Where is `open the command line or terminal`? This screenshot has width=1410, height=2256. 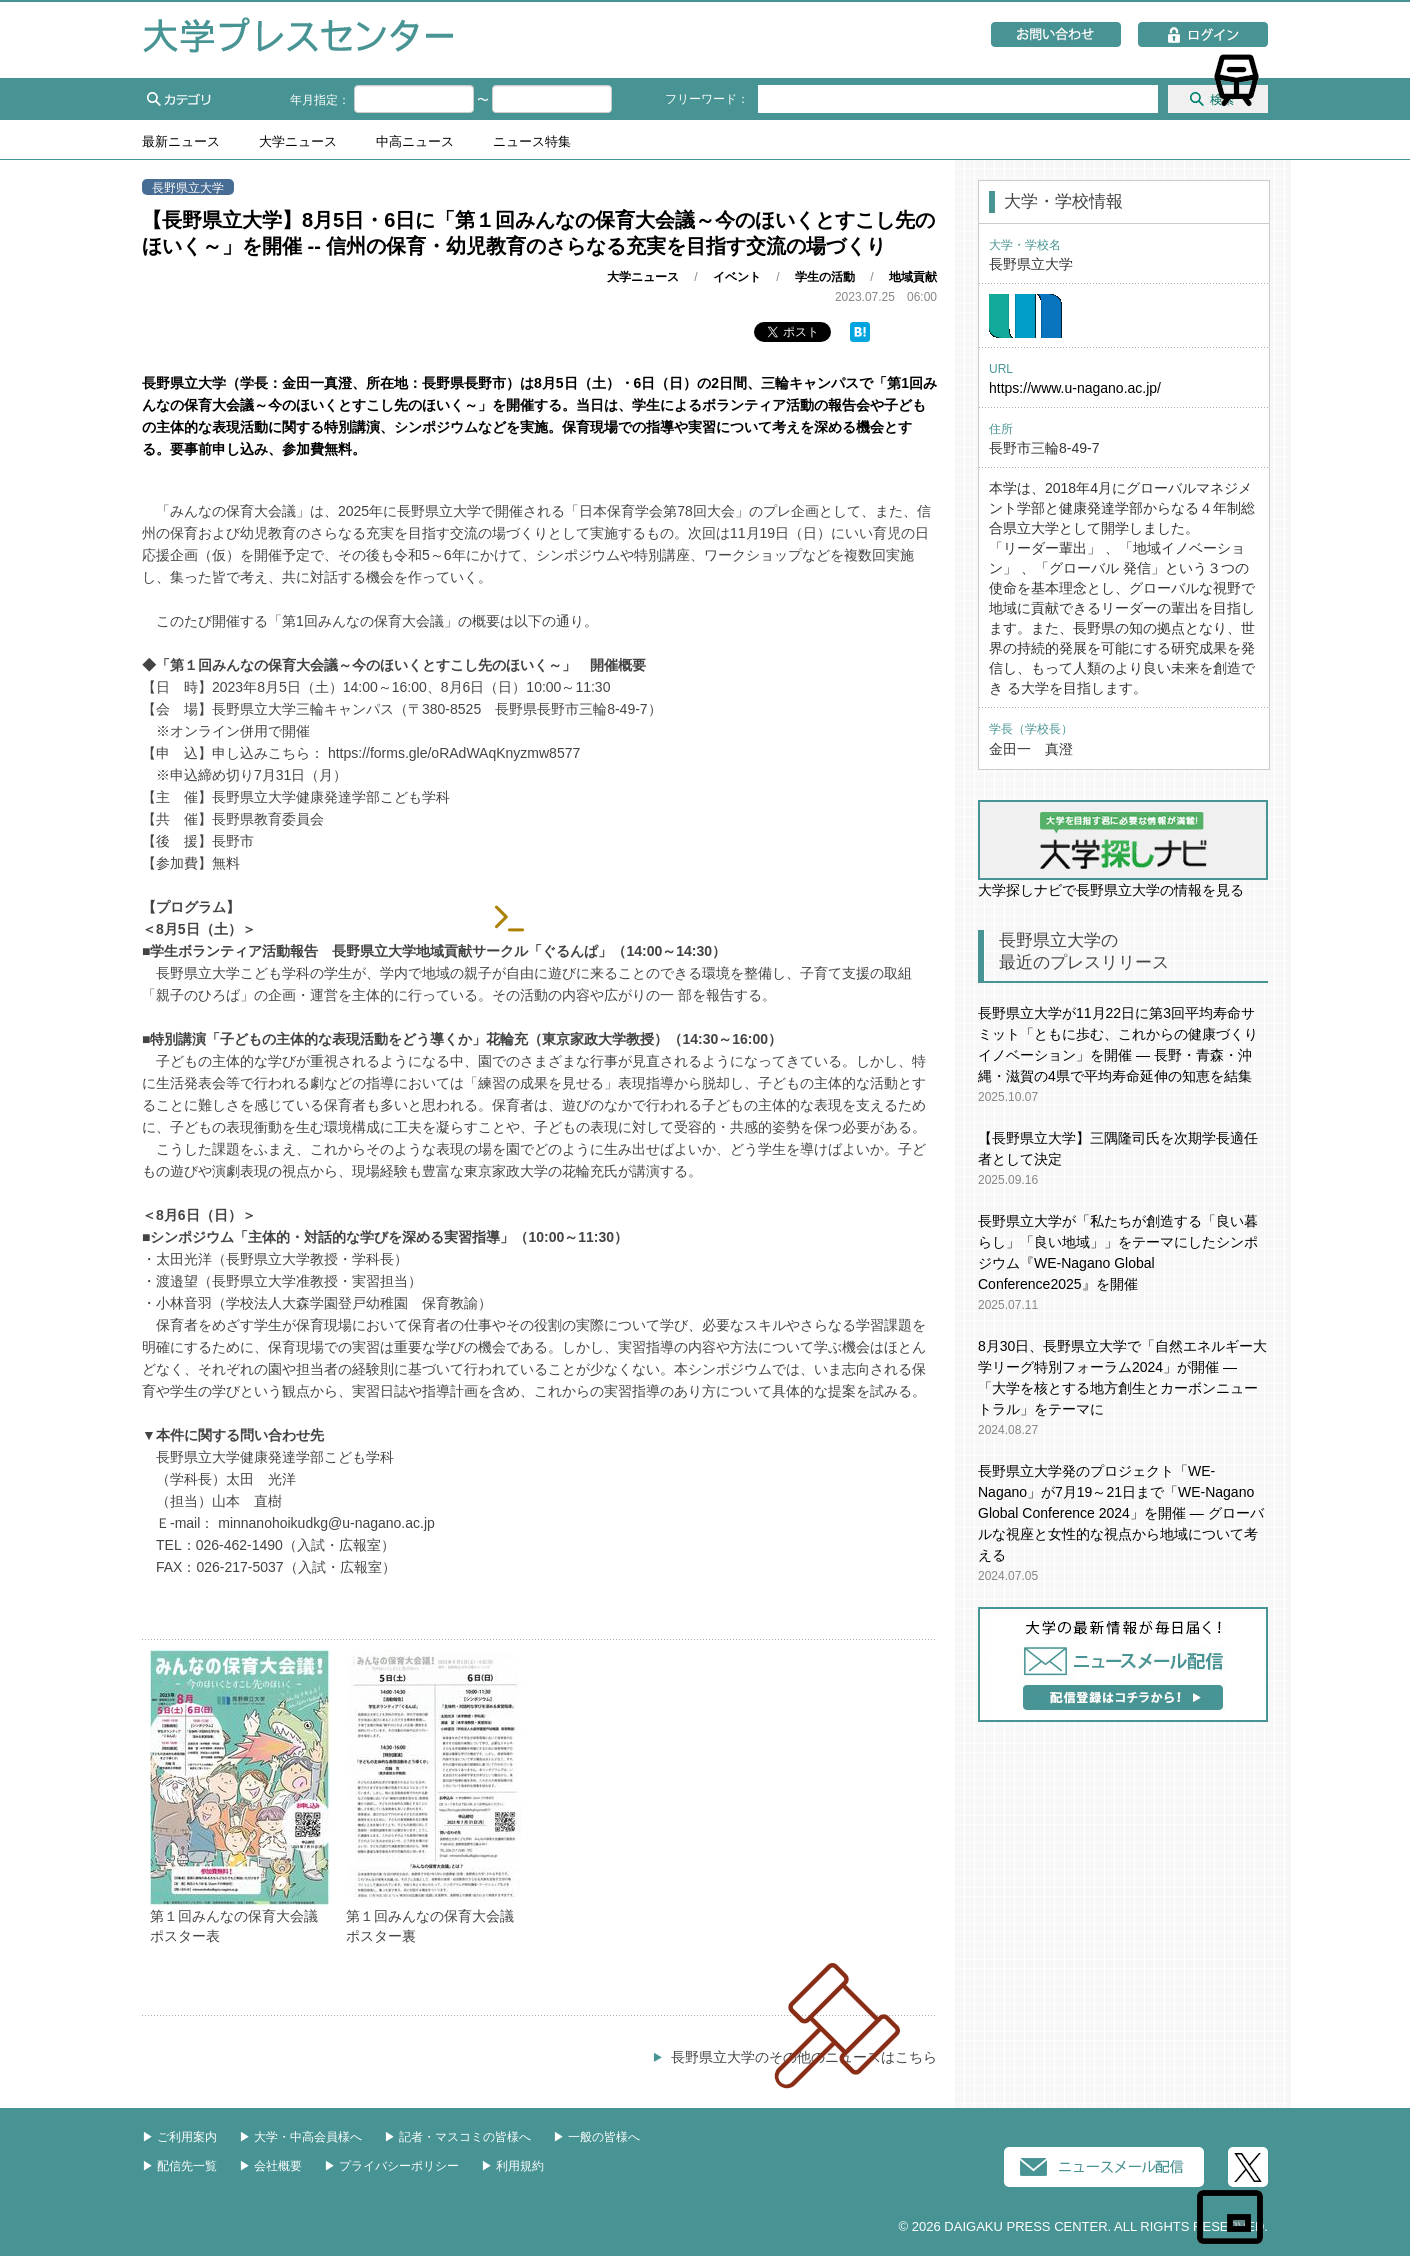 open the command line or terminal is located at coordinates (509, 918).